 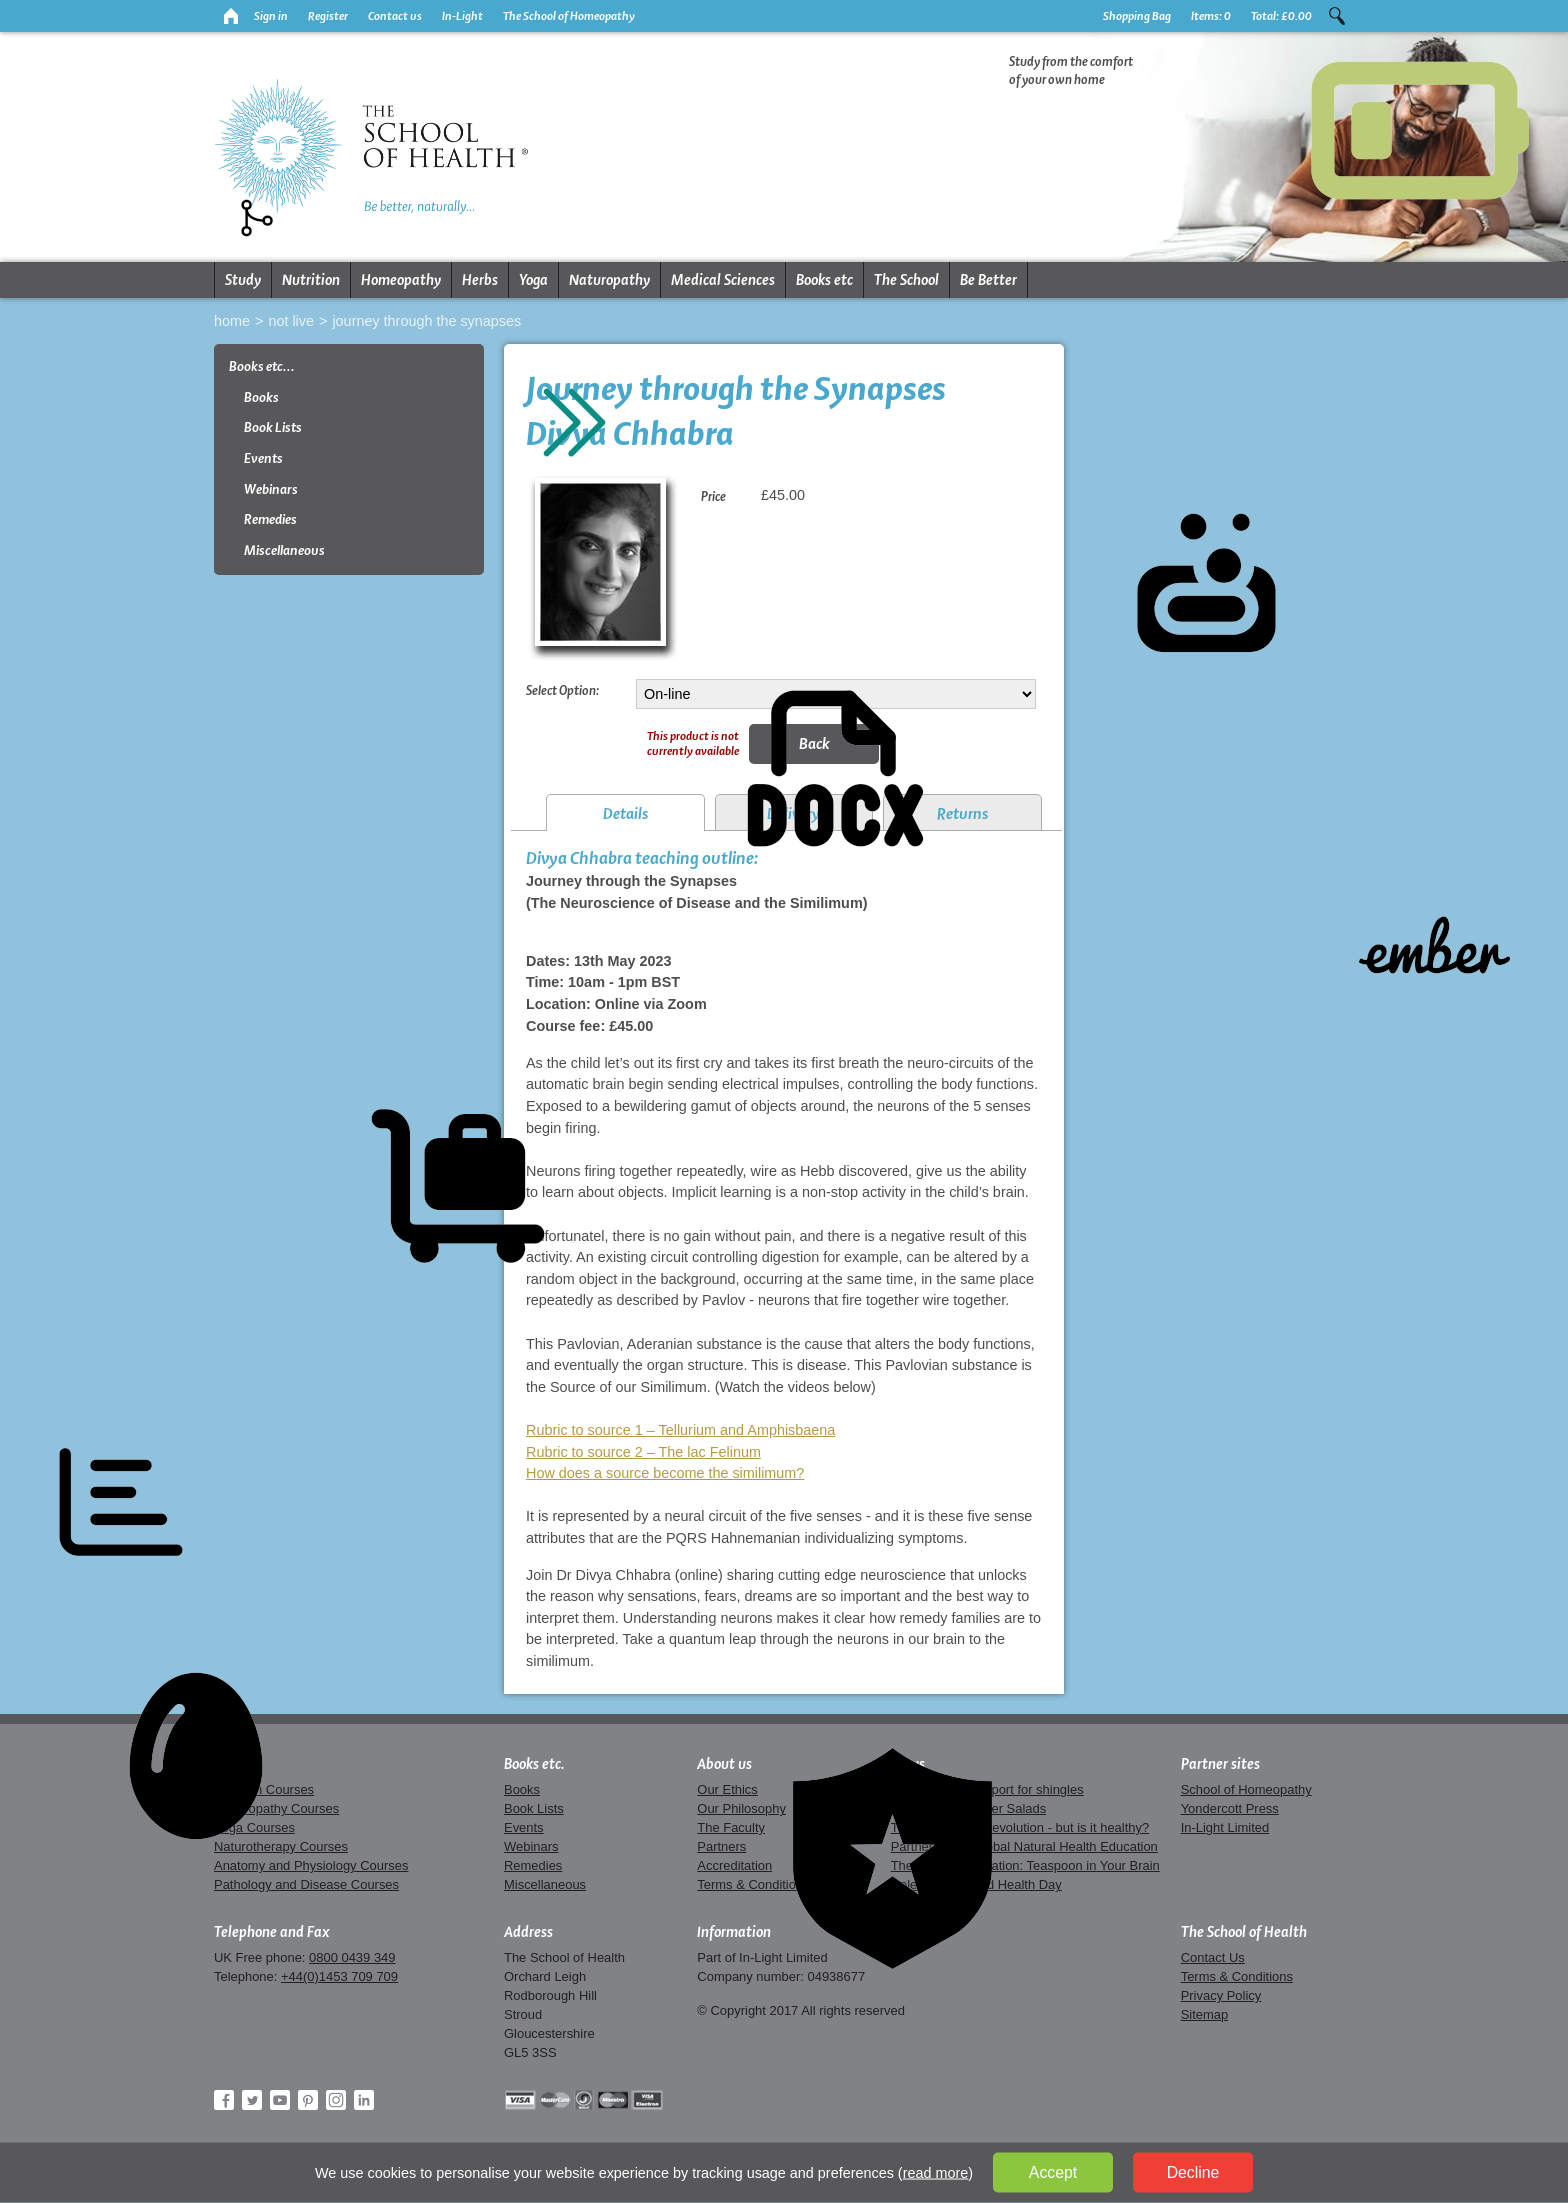 What do you see at coordinates (574, 422) in the screenshot?
I see `skip forward or advance quickly` at bounding box center [574, 422].